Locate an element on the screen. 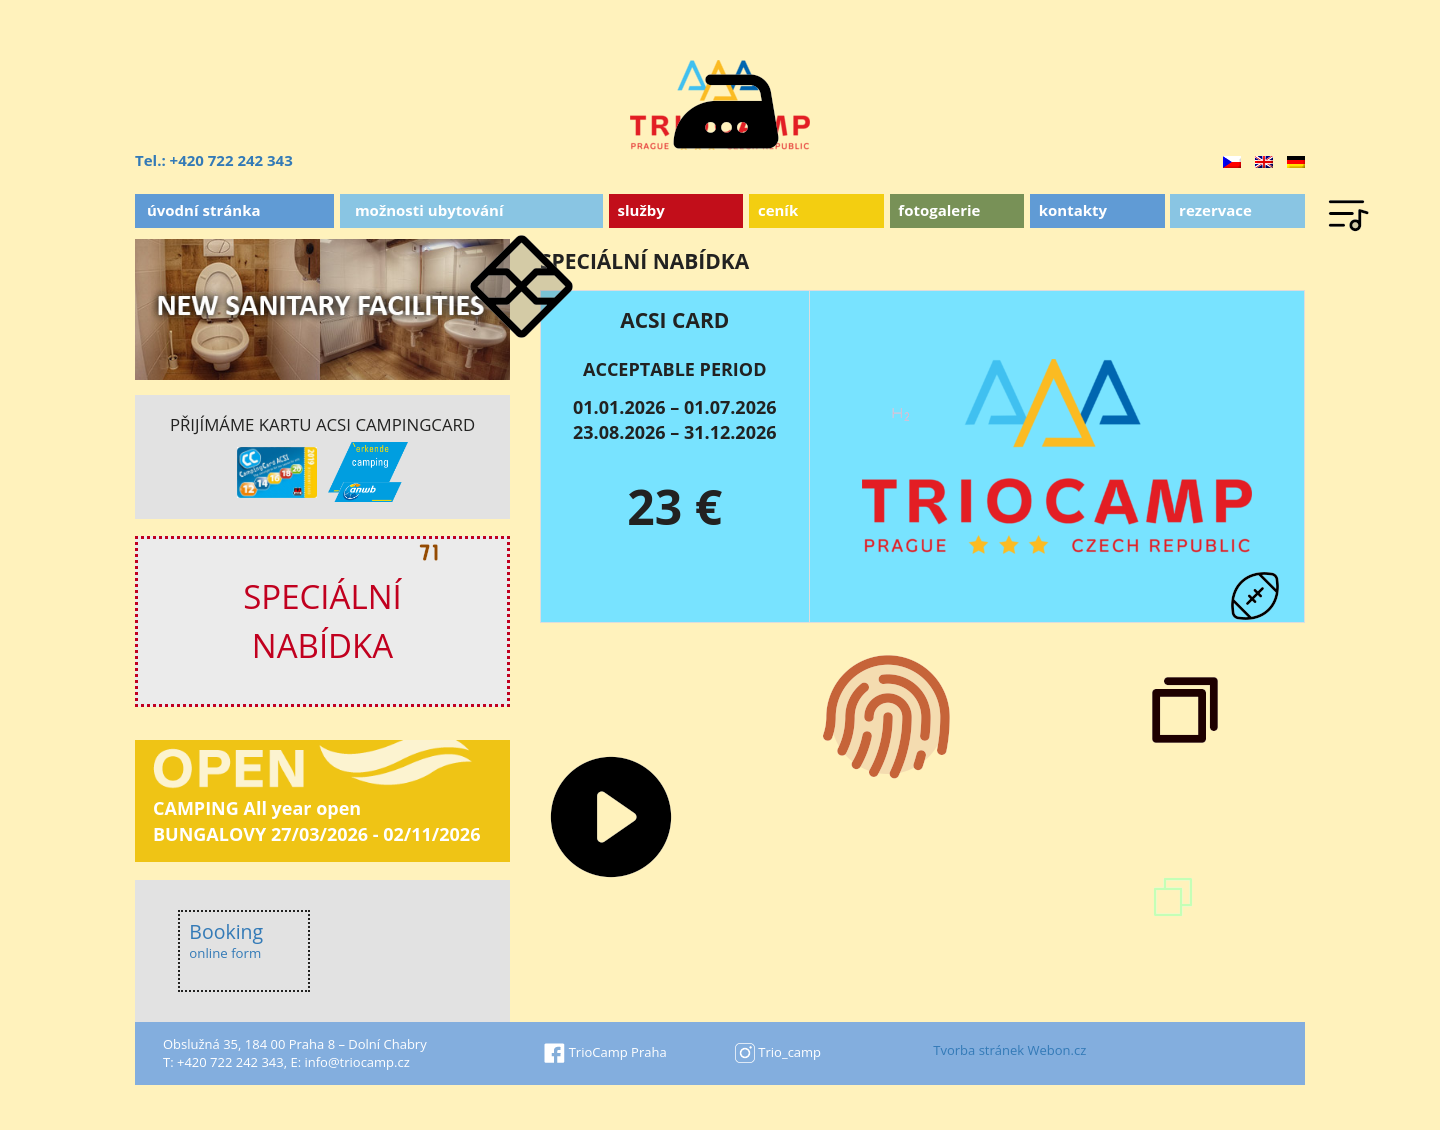 Image resolution: width=1440 pixels, height=1130 pixels. pay or receive money via pix is located at coordinates (521, 286).